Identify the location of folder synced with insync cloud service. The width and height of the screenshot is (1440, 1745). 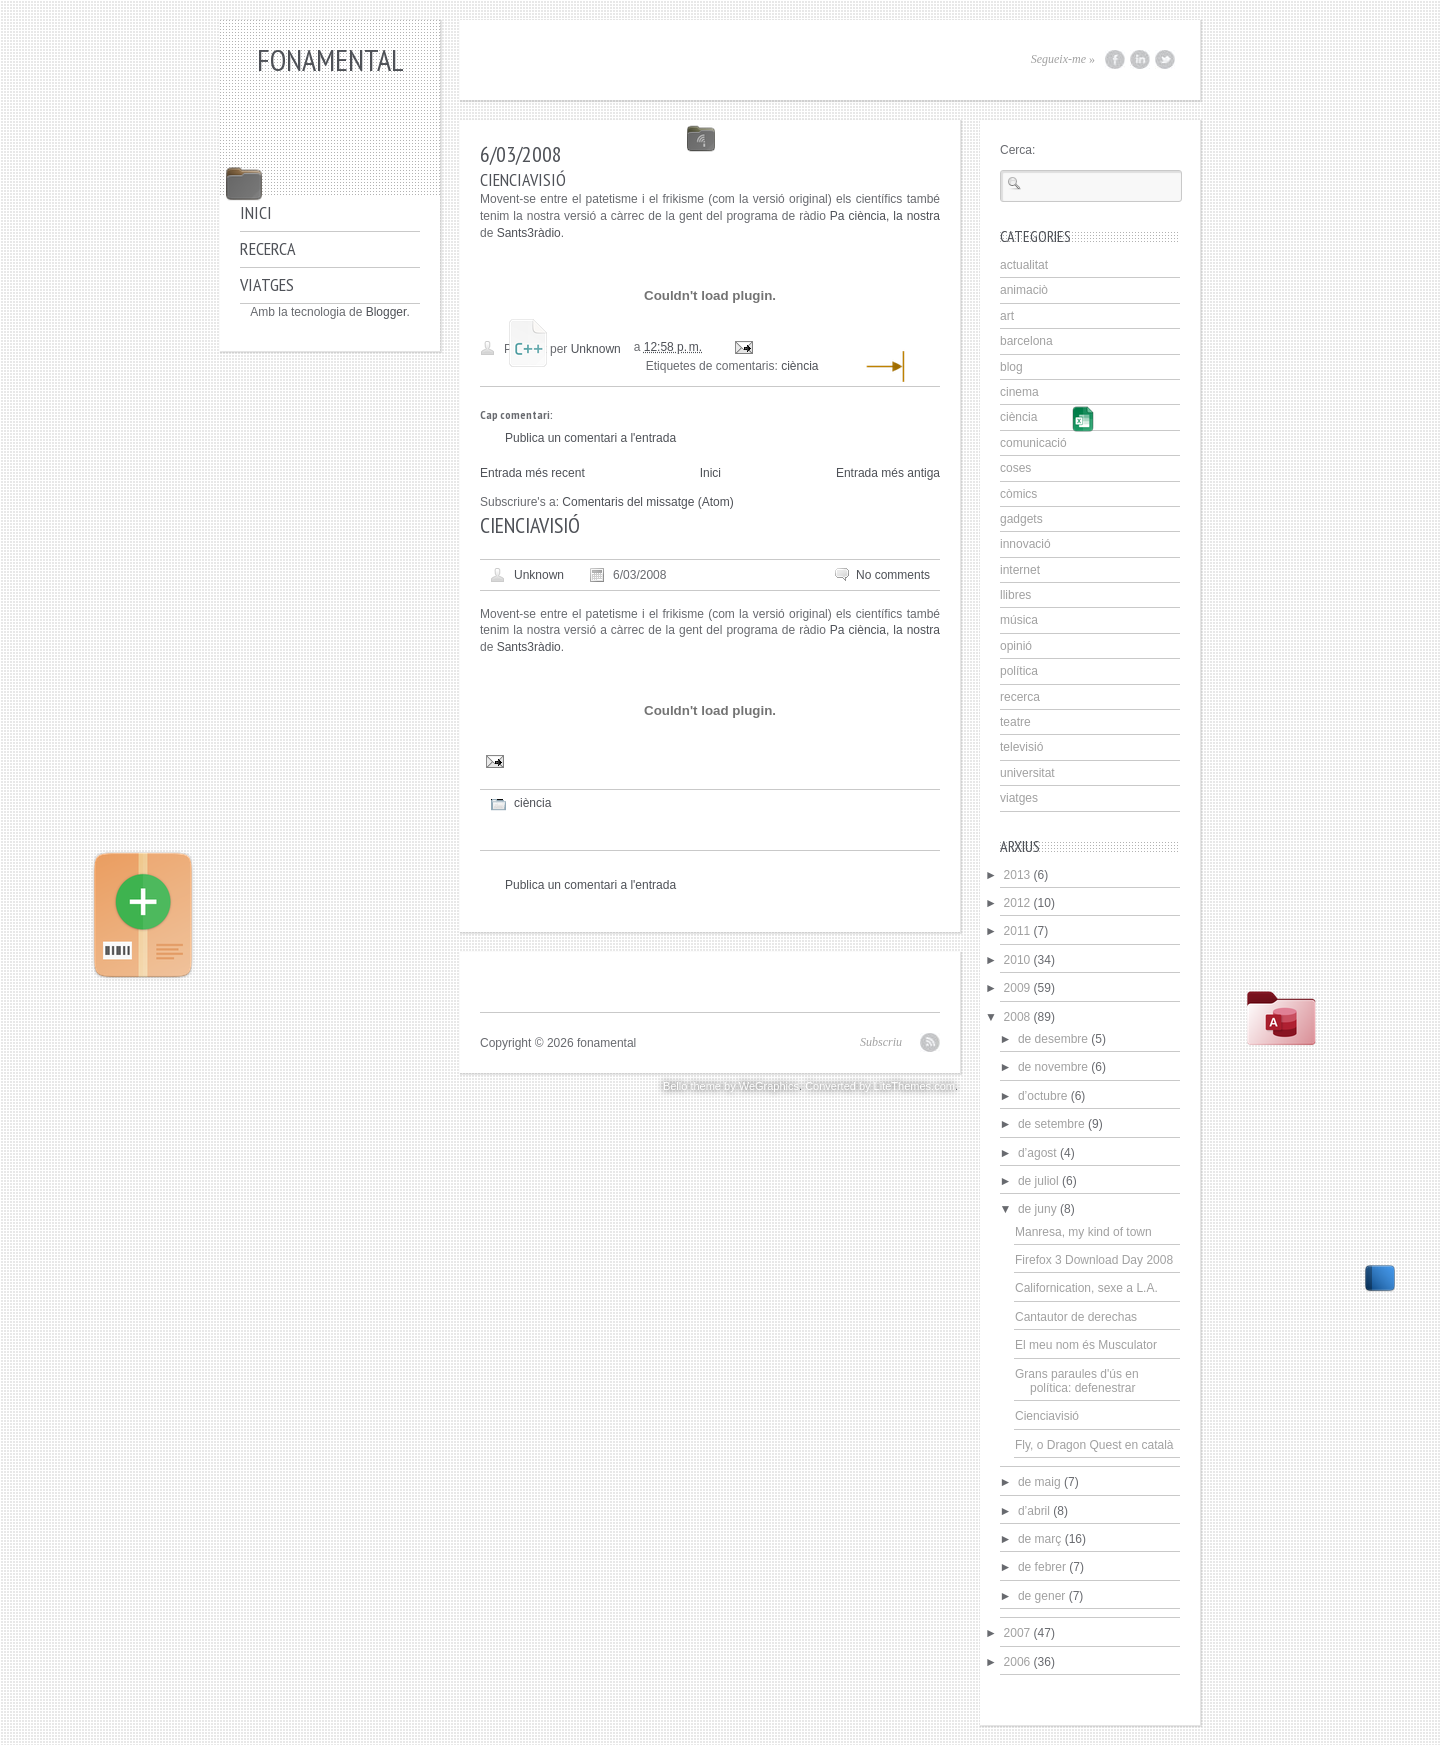
(701, 138).